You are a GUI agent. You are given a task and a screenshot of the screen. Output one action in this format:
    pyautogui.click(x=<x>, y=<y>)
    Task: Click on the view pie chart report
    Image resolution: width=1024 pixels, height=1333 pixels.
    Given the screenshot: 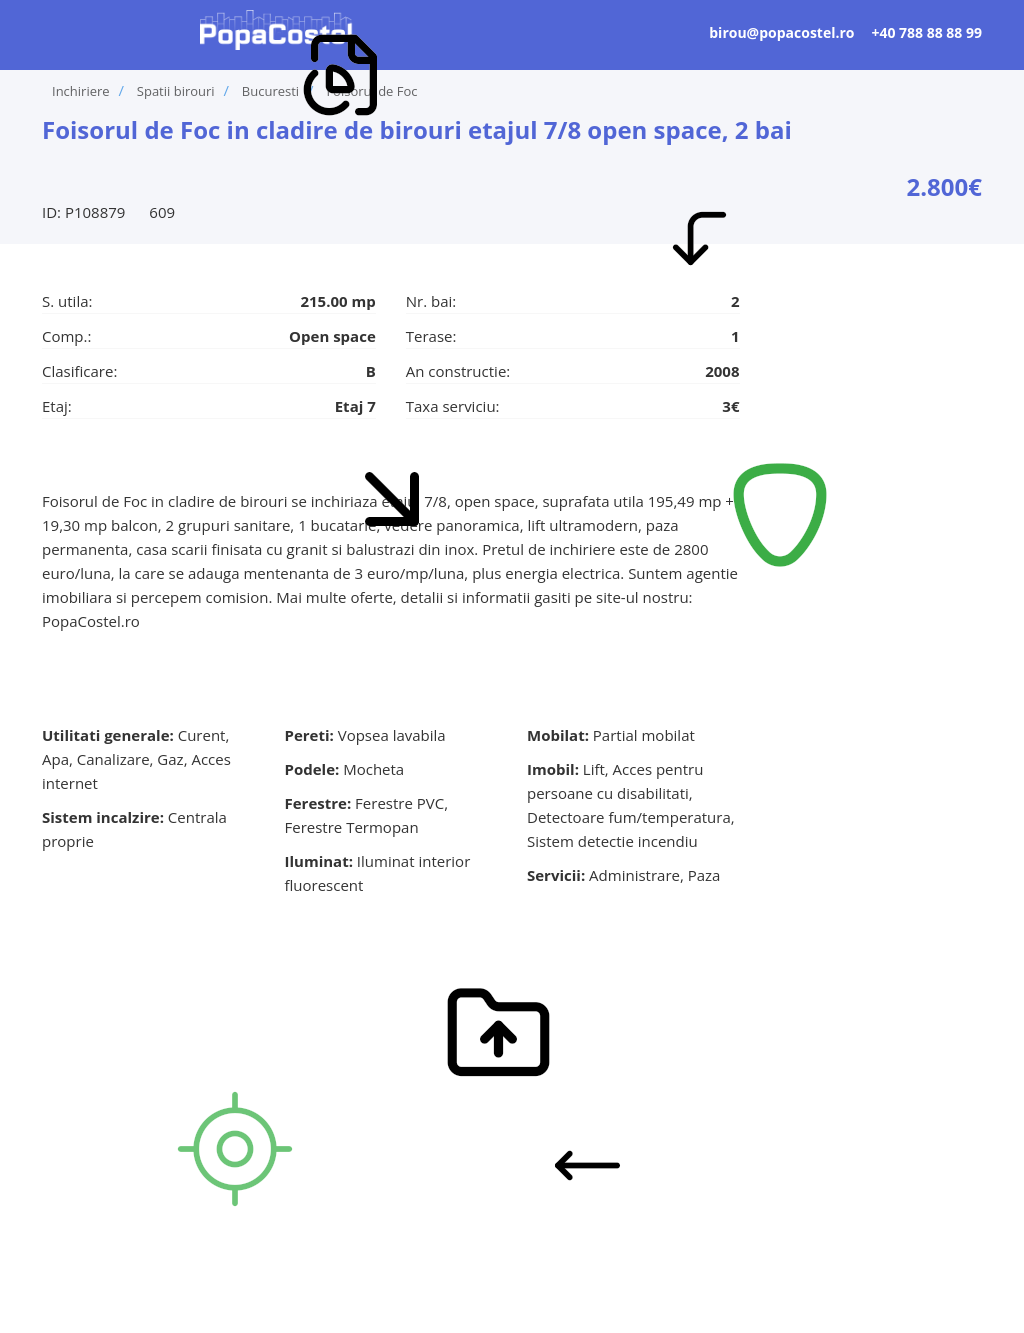 What is the action you would take?
    pyautogui.click(x=344, y=75)
    